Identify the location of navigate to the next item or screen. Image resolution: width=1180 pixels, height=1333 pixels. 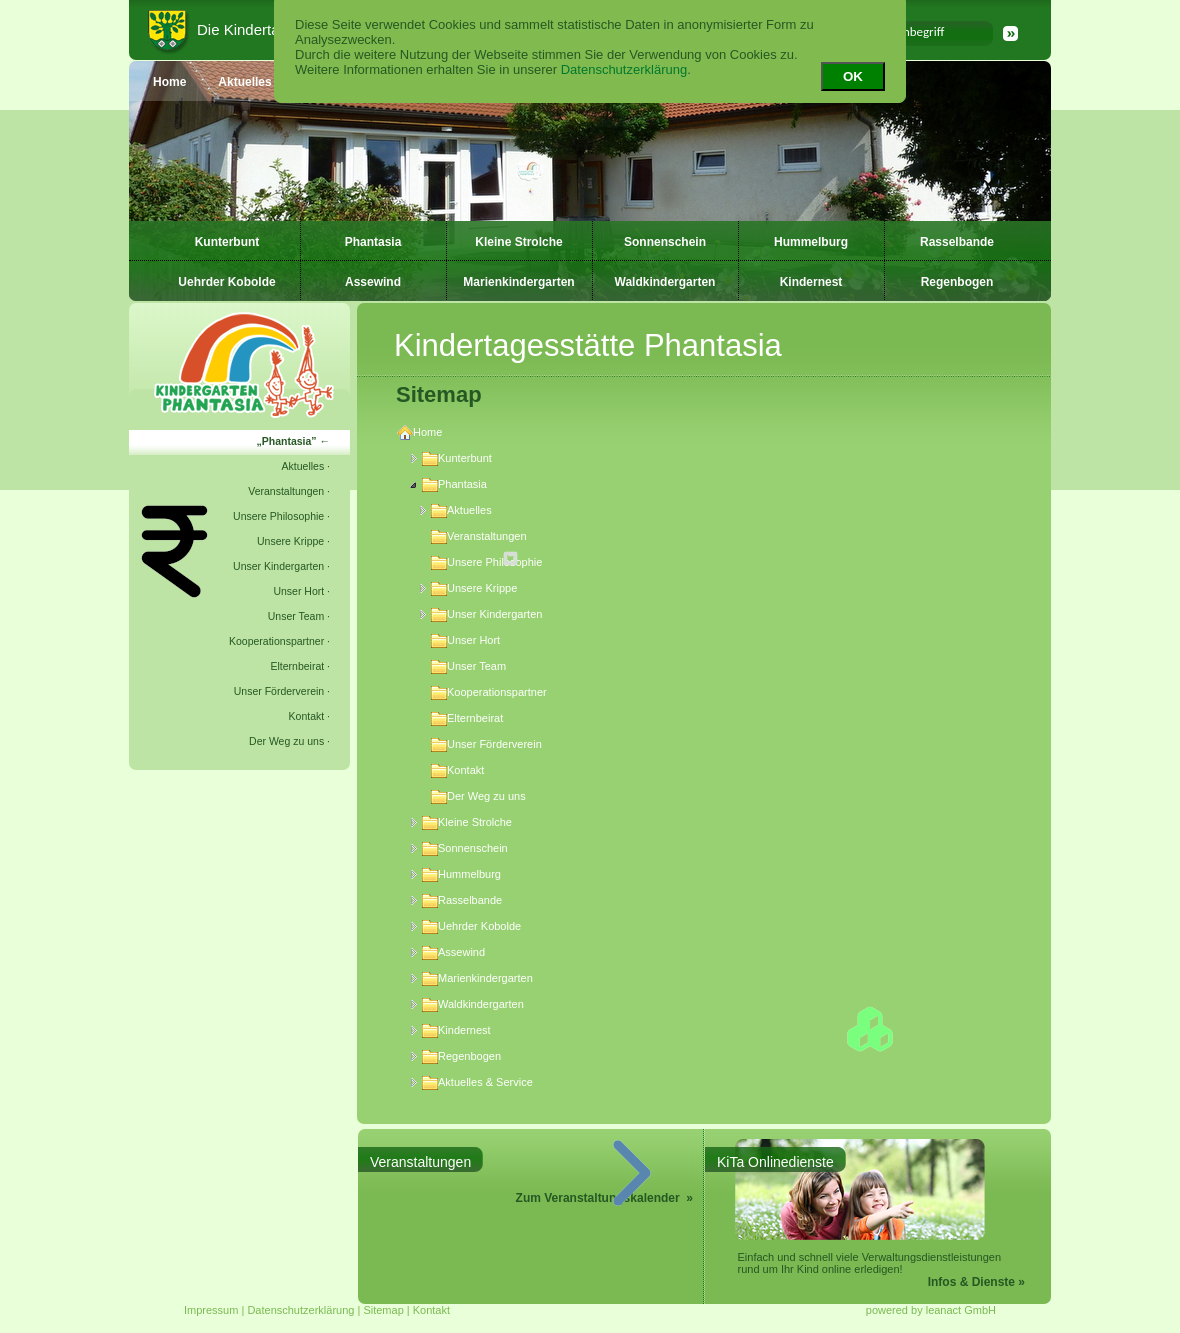
(632, 1173).